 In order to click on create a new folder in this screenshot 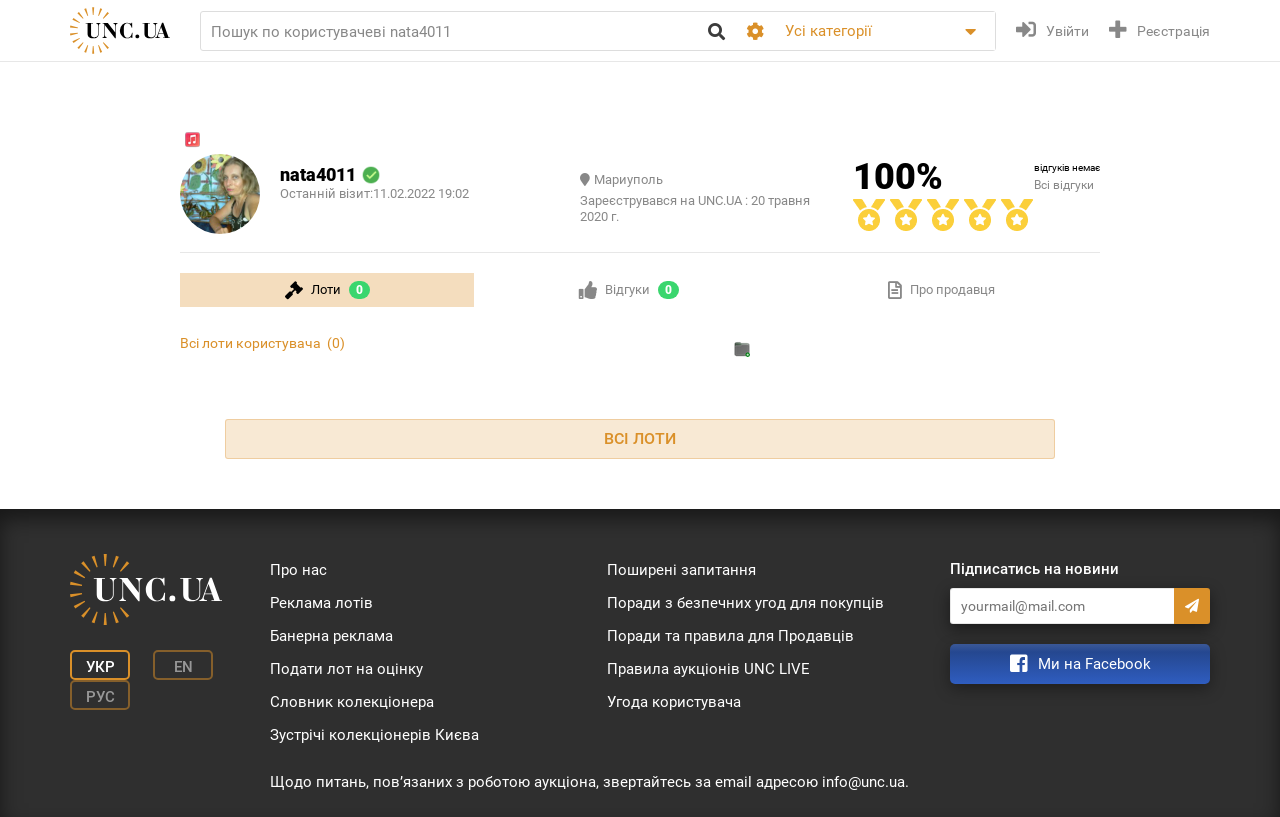, I will do `click(742, 349)`.